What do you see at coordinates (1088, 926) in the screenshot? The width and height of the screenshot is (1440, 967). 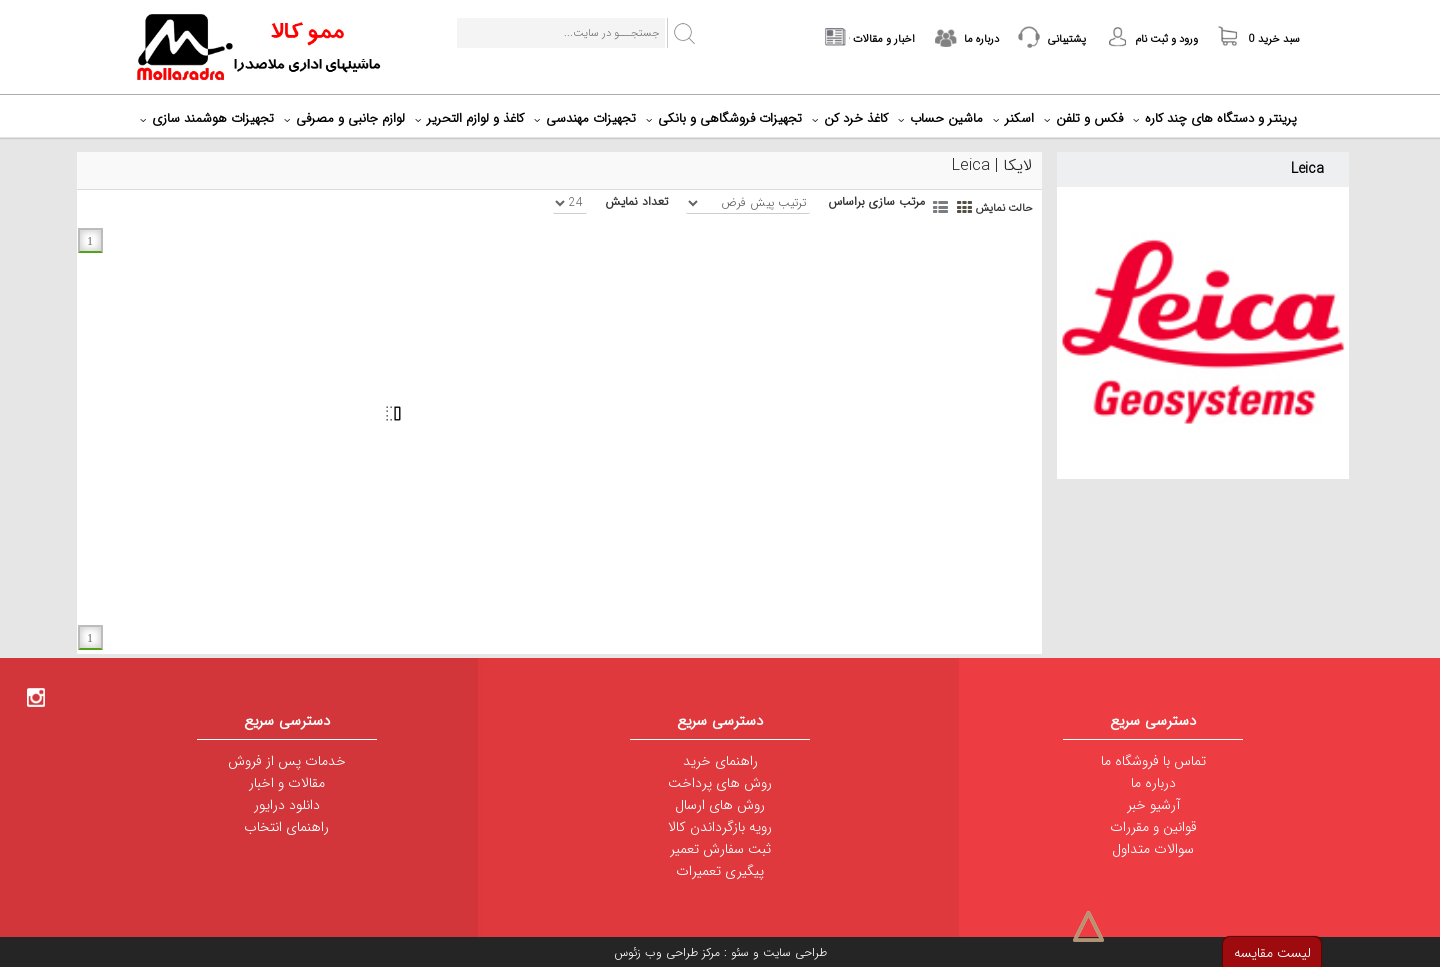 I see `indicates change or difference in a value` at bounding box center [1088, 926].